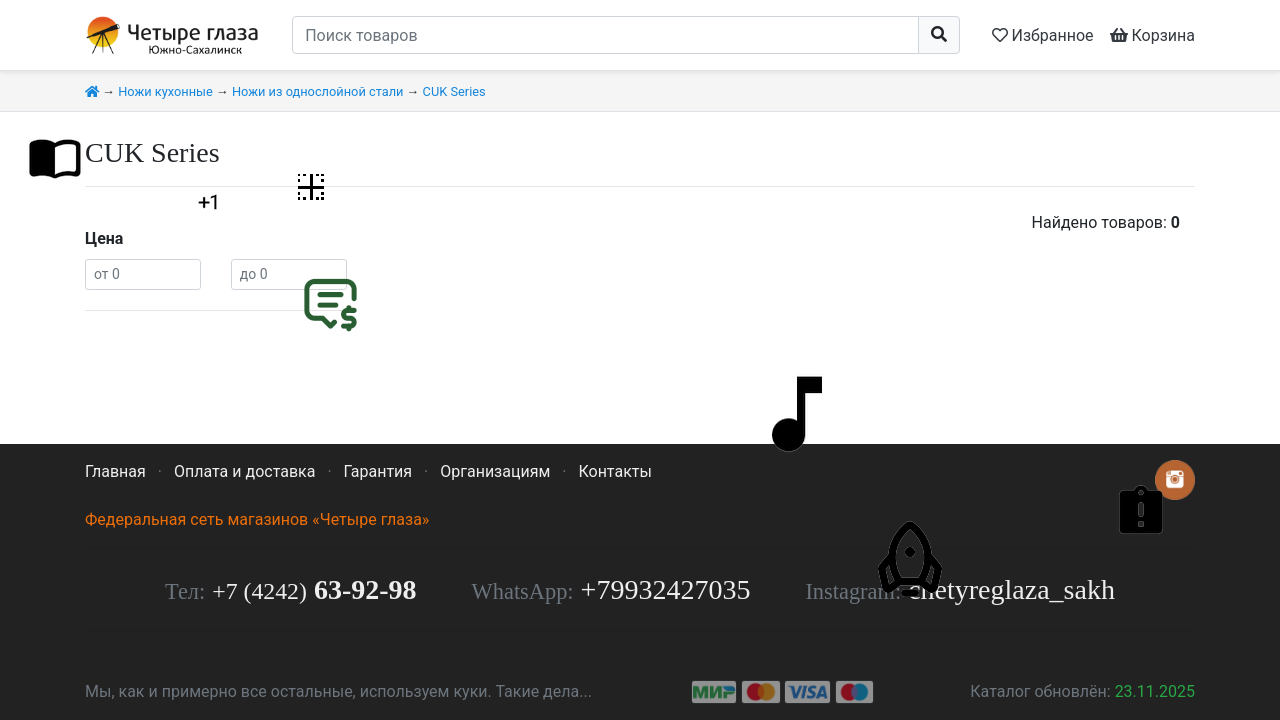 The width and height of the screenshot is (1280, 720). Describe the element at coordinates (910, 561) in the screenshot. I see `launch or deploy an application` at that location.